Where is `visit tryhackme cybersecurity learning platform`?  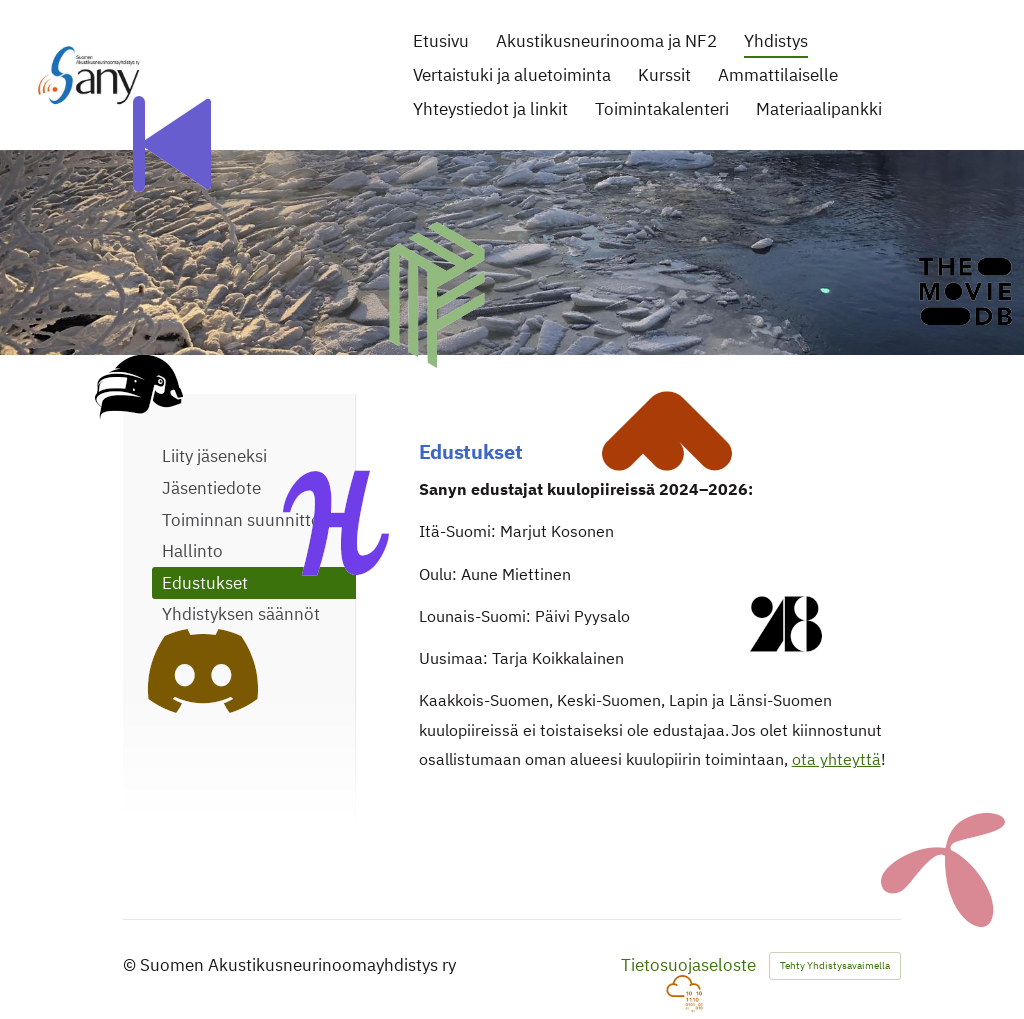
visit tryhackme cybersecurity learning platform is located at coordinates (684, 993).